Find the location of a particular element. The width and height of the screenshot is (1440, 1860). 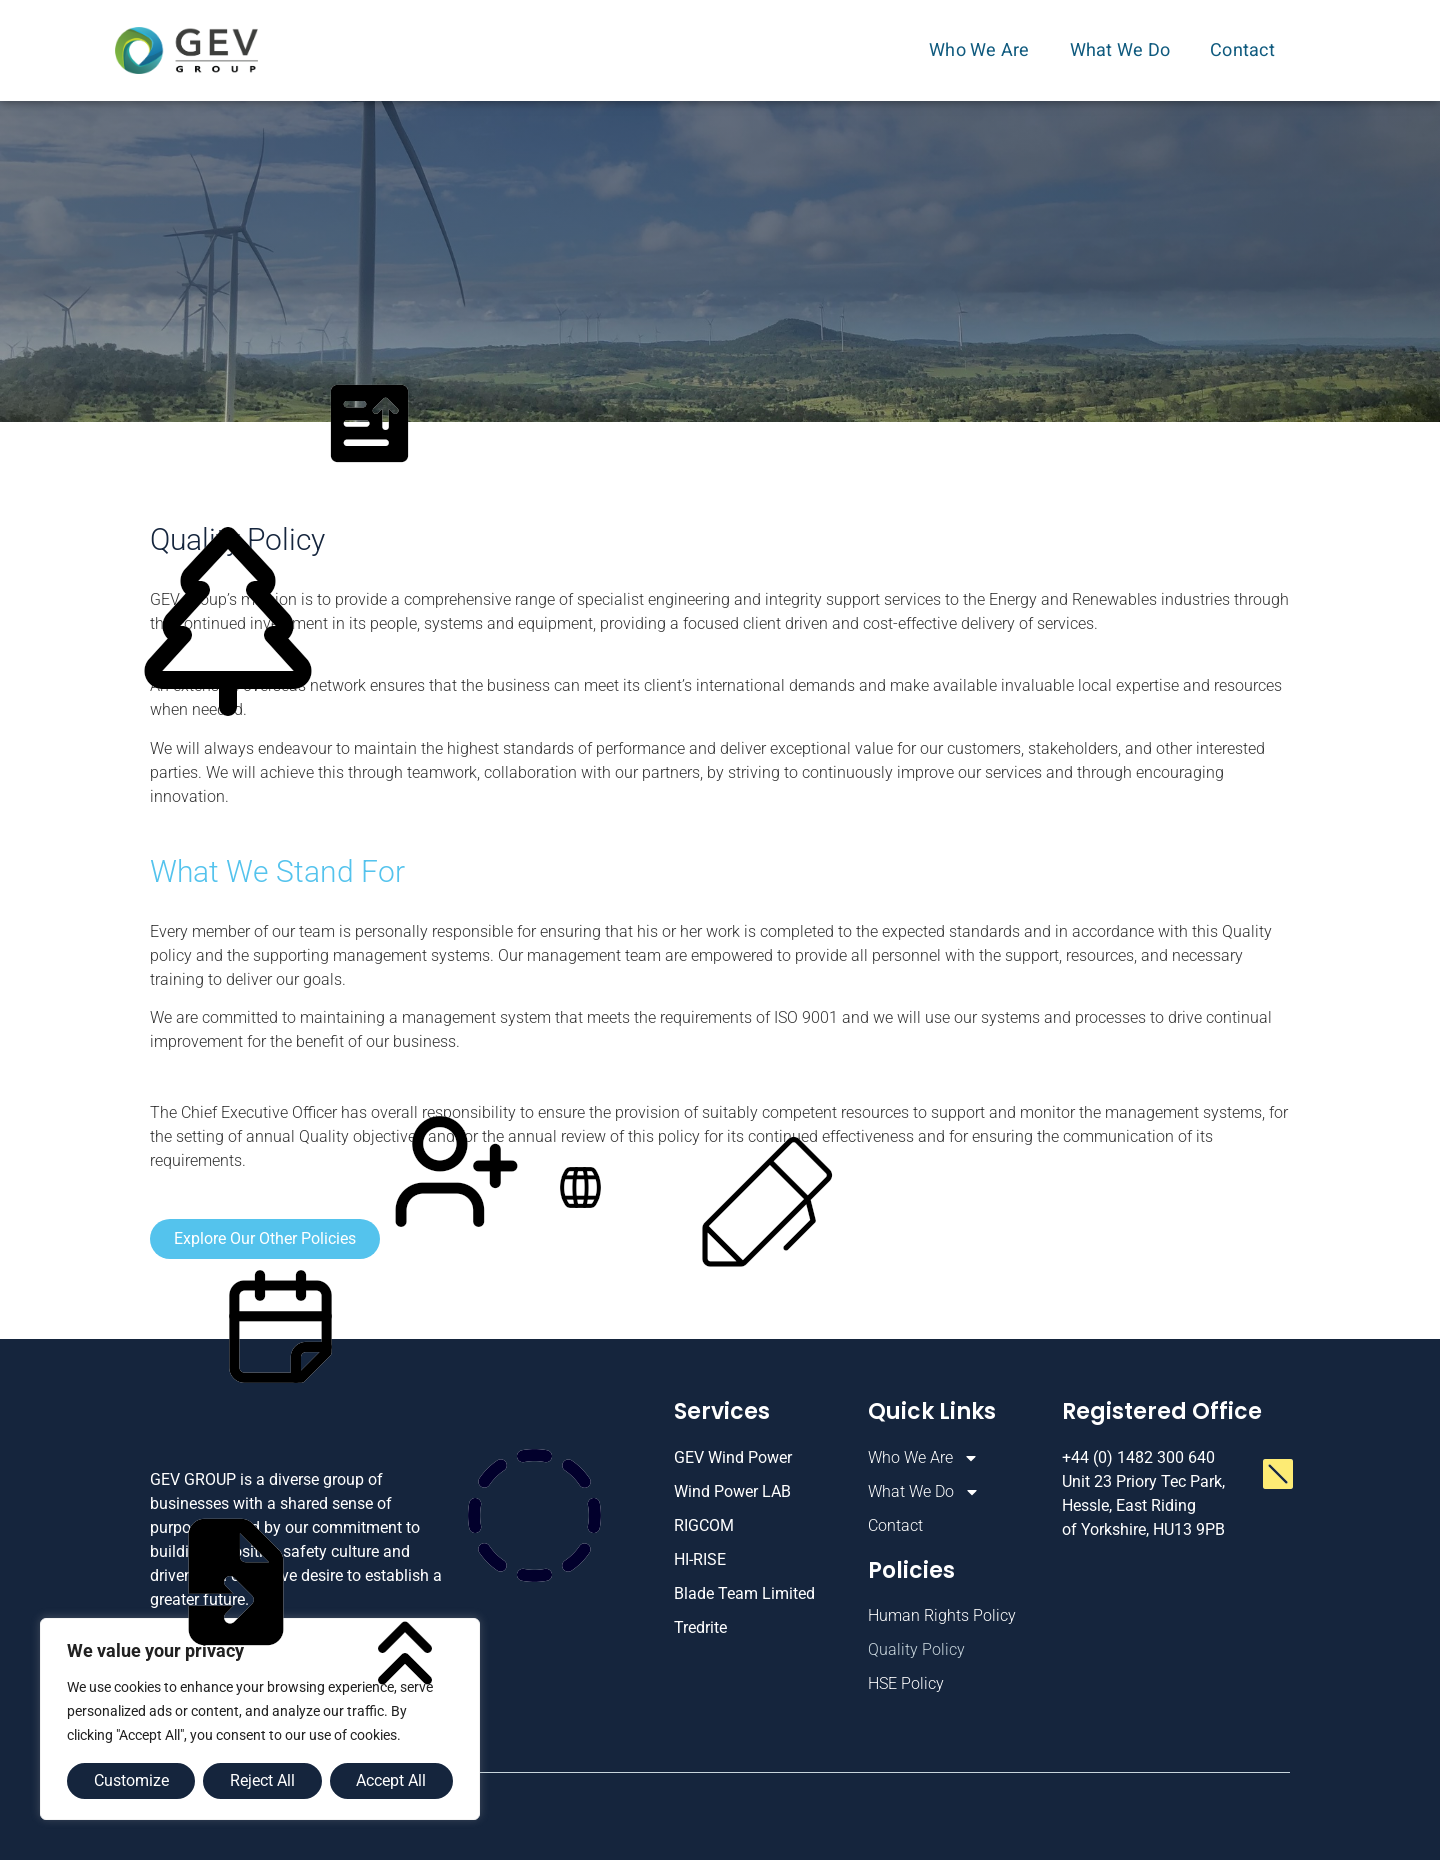

import a file from another location is located at coordinates (236, 1582).